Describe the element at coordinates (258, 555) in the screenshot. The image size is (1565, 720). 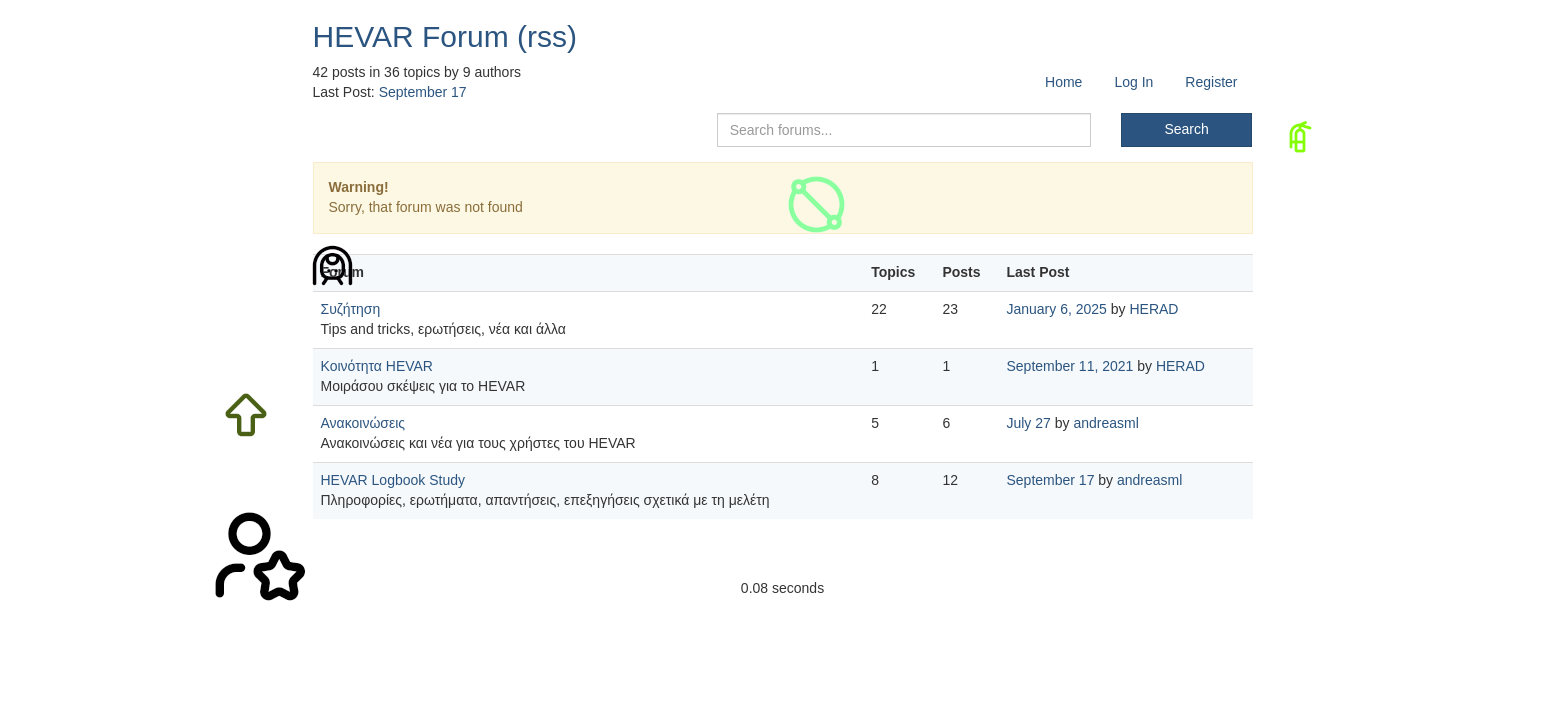
I see `view favorite or starred user` at that location.